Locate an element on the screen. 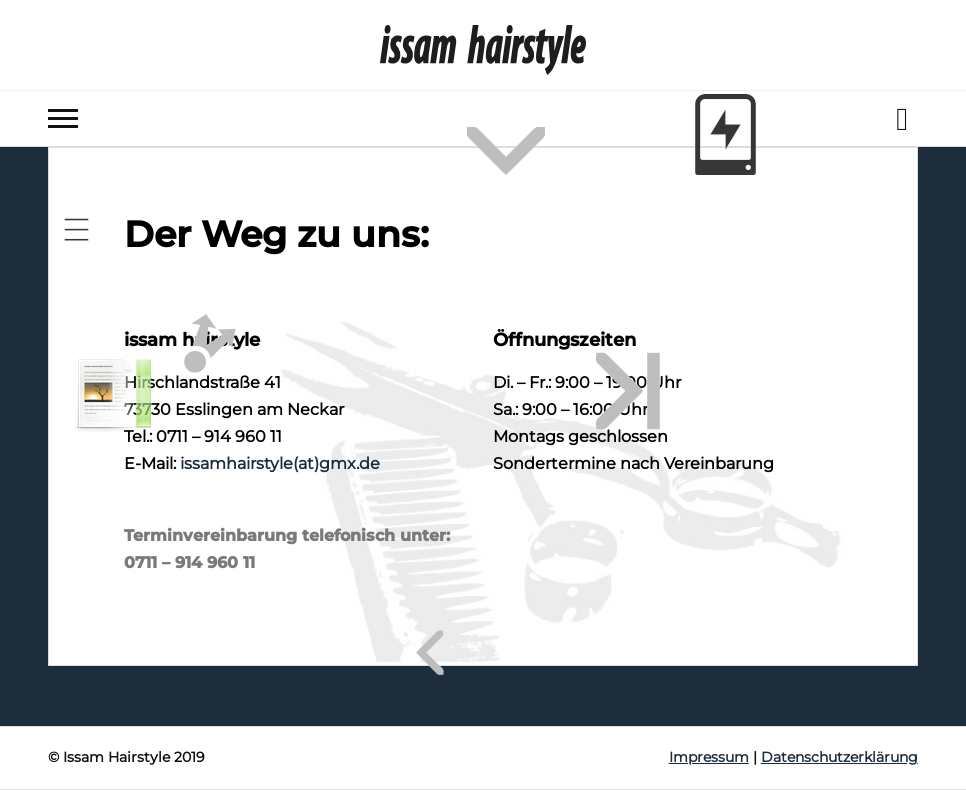  indicates uninterruptible power supply (UPS) device connected is located at coordinates (725, 134).